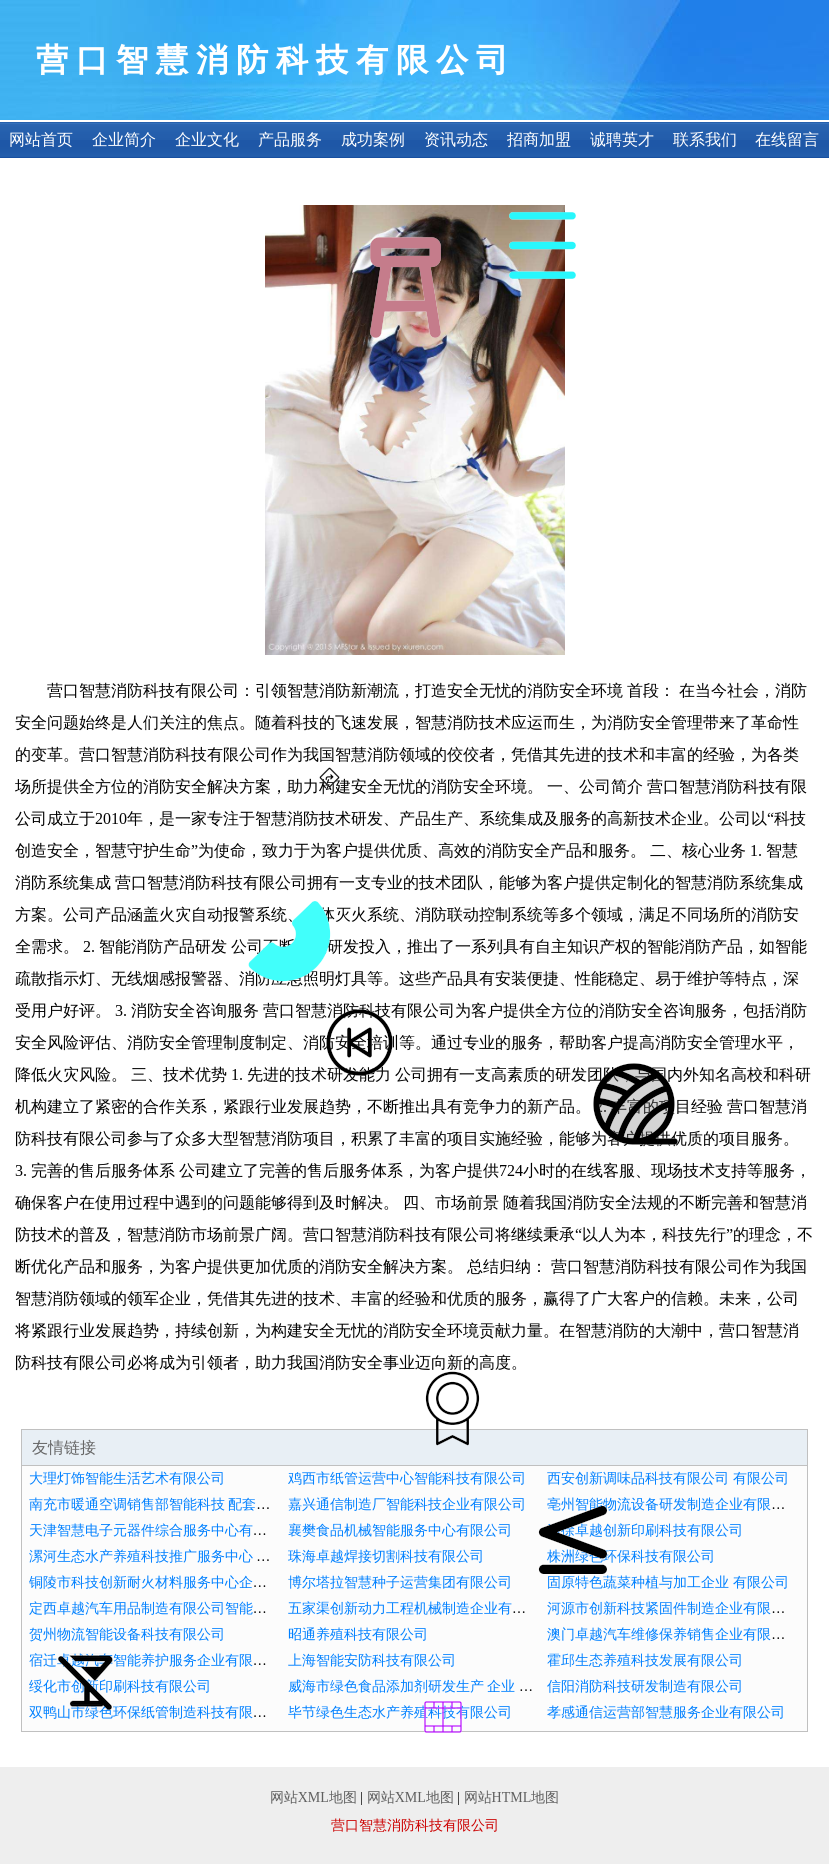 The image size is (829, 1864). Describe the element at coordinates (359, 1042) in the screenshot. I see `skip to previous track` at that location.